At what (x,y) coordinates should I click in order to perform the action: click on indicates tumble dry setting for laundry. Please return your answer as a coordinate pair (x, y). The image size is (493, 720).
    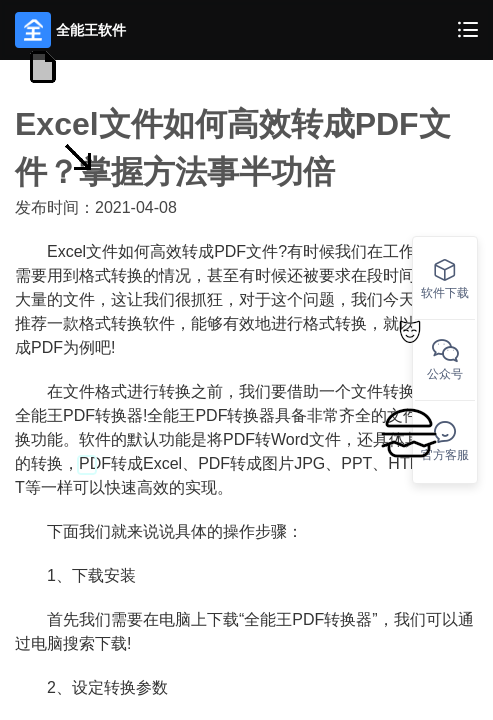
    Looking at the image, I should click on (87, 465).